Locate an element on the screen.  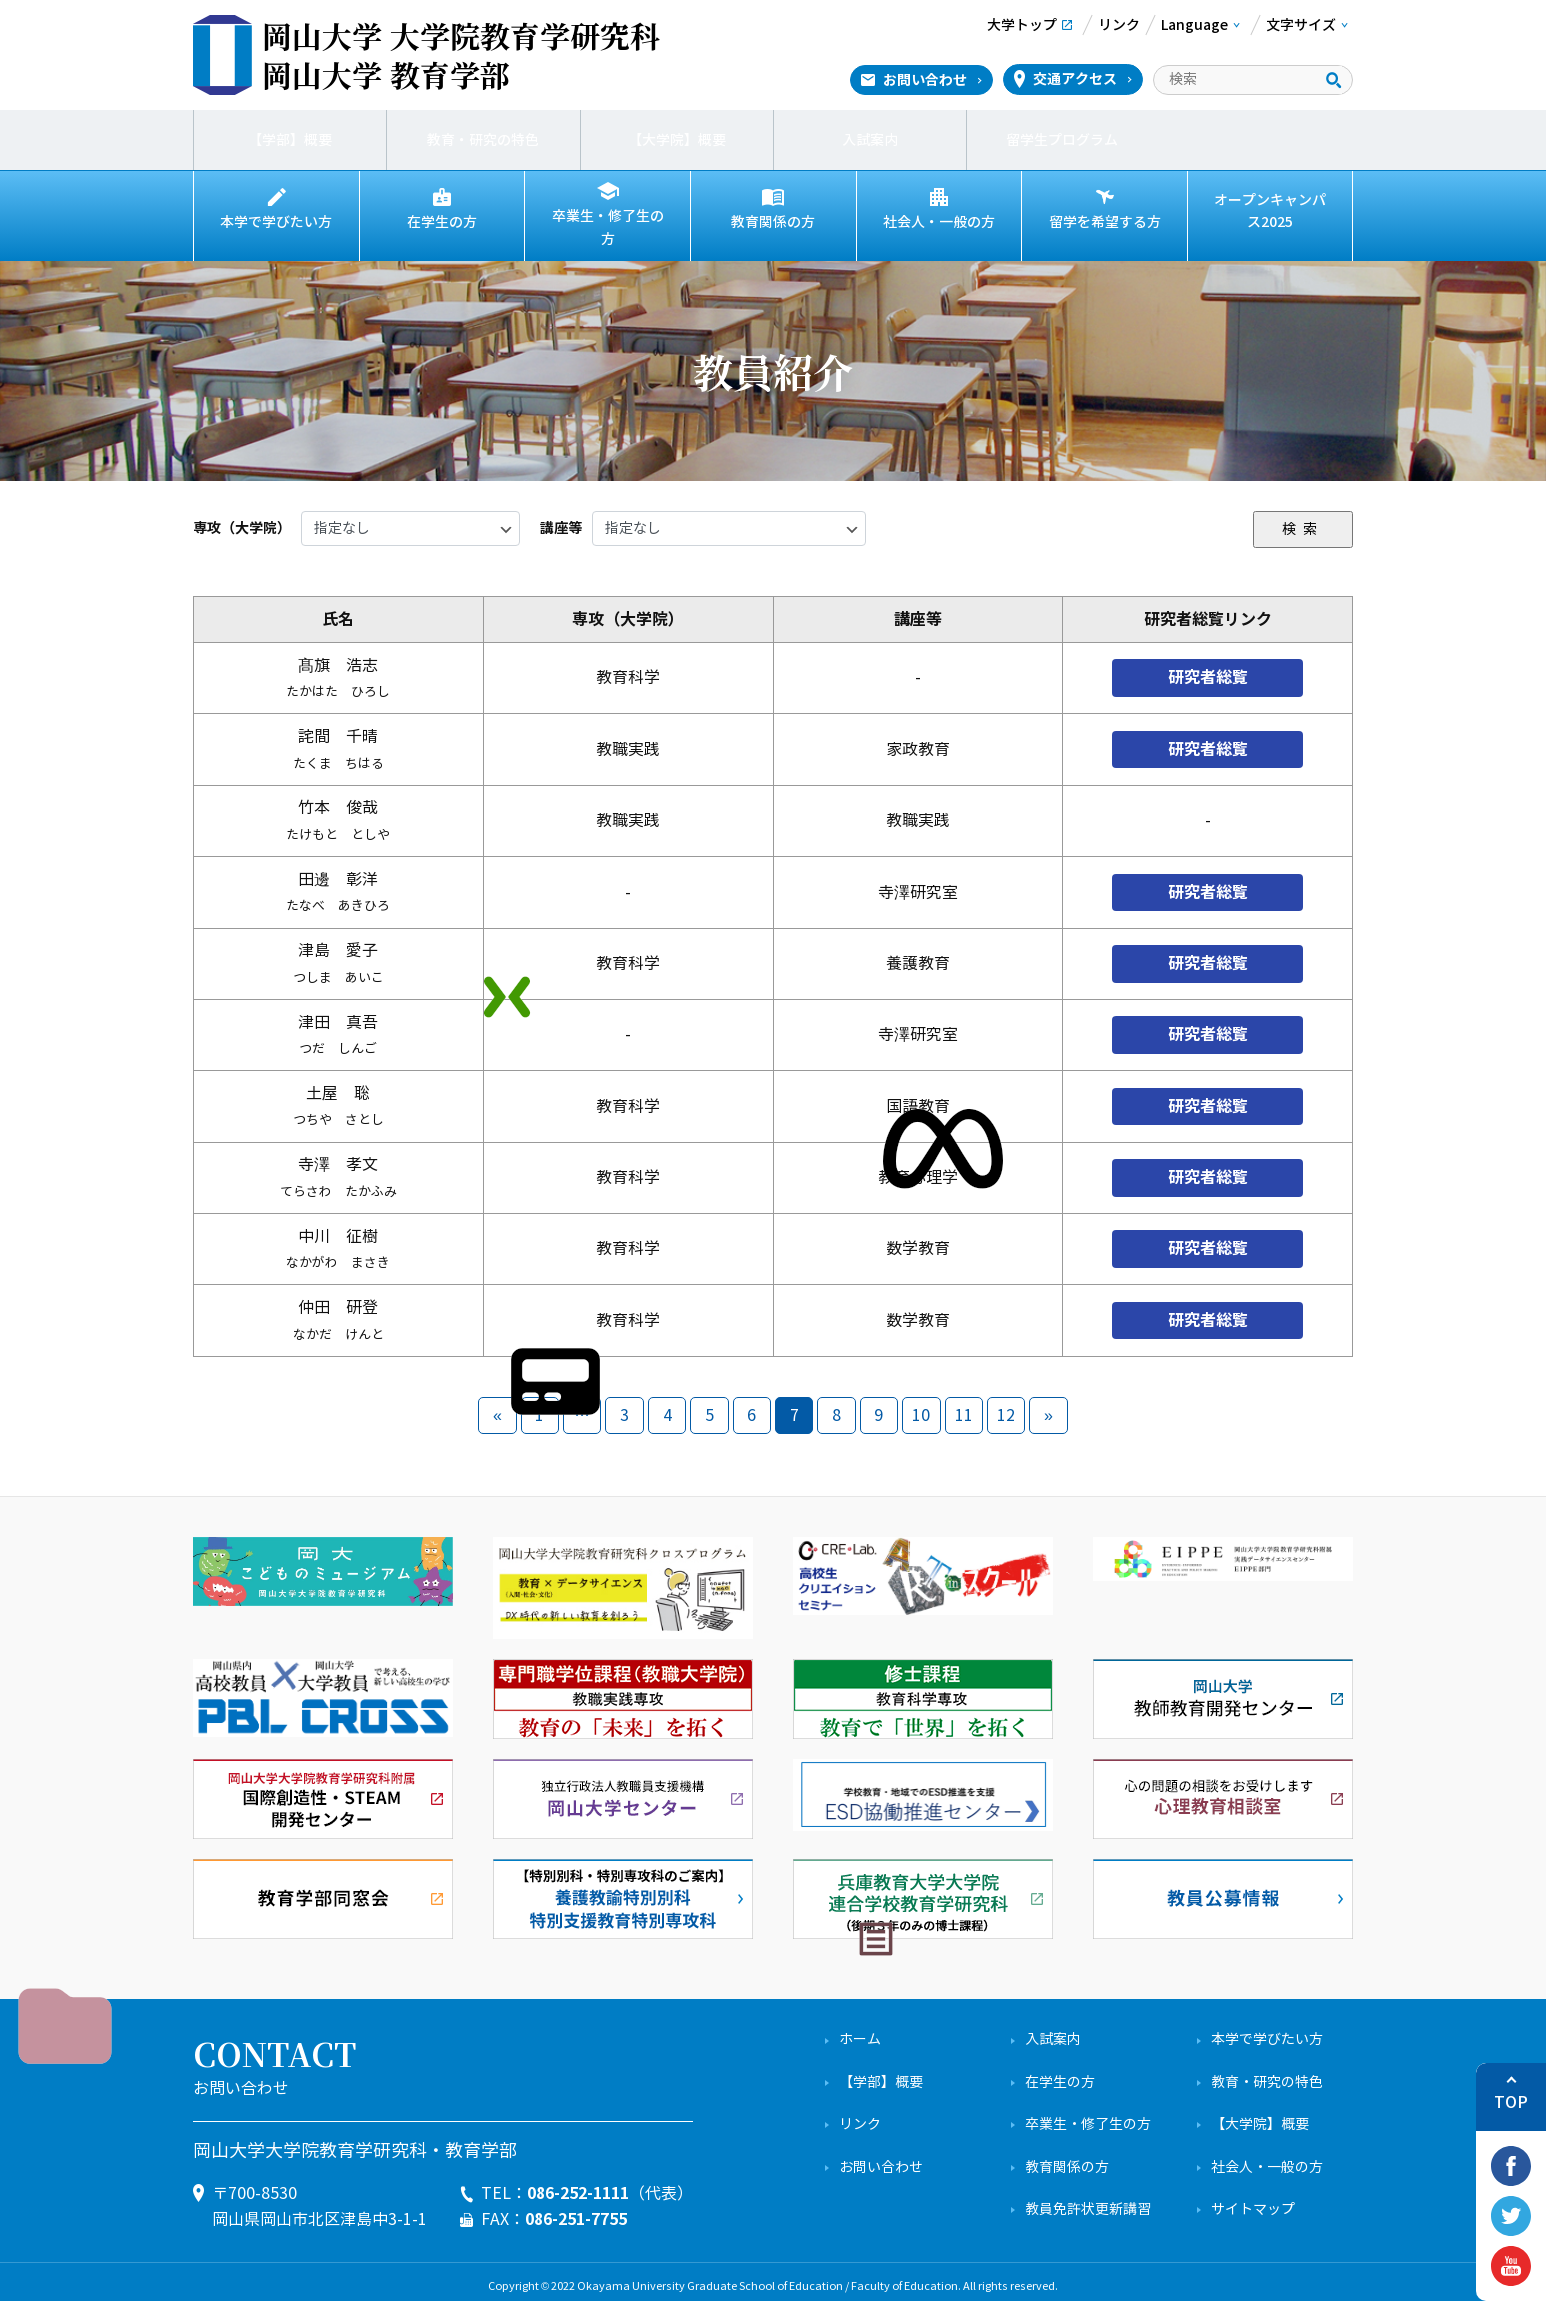
switch to horizontal layout view is located at coordinates (876, 1939).